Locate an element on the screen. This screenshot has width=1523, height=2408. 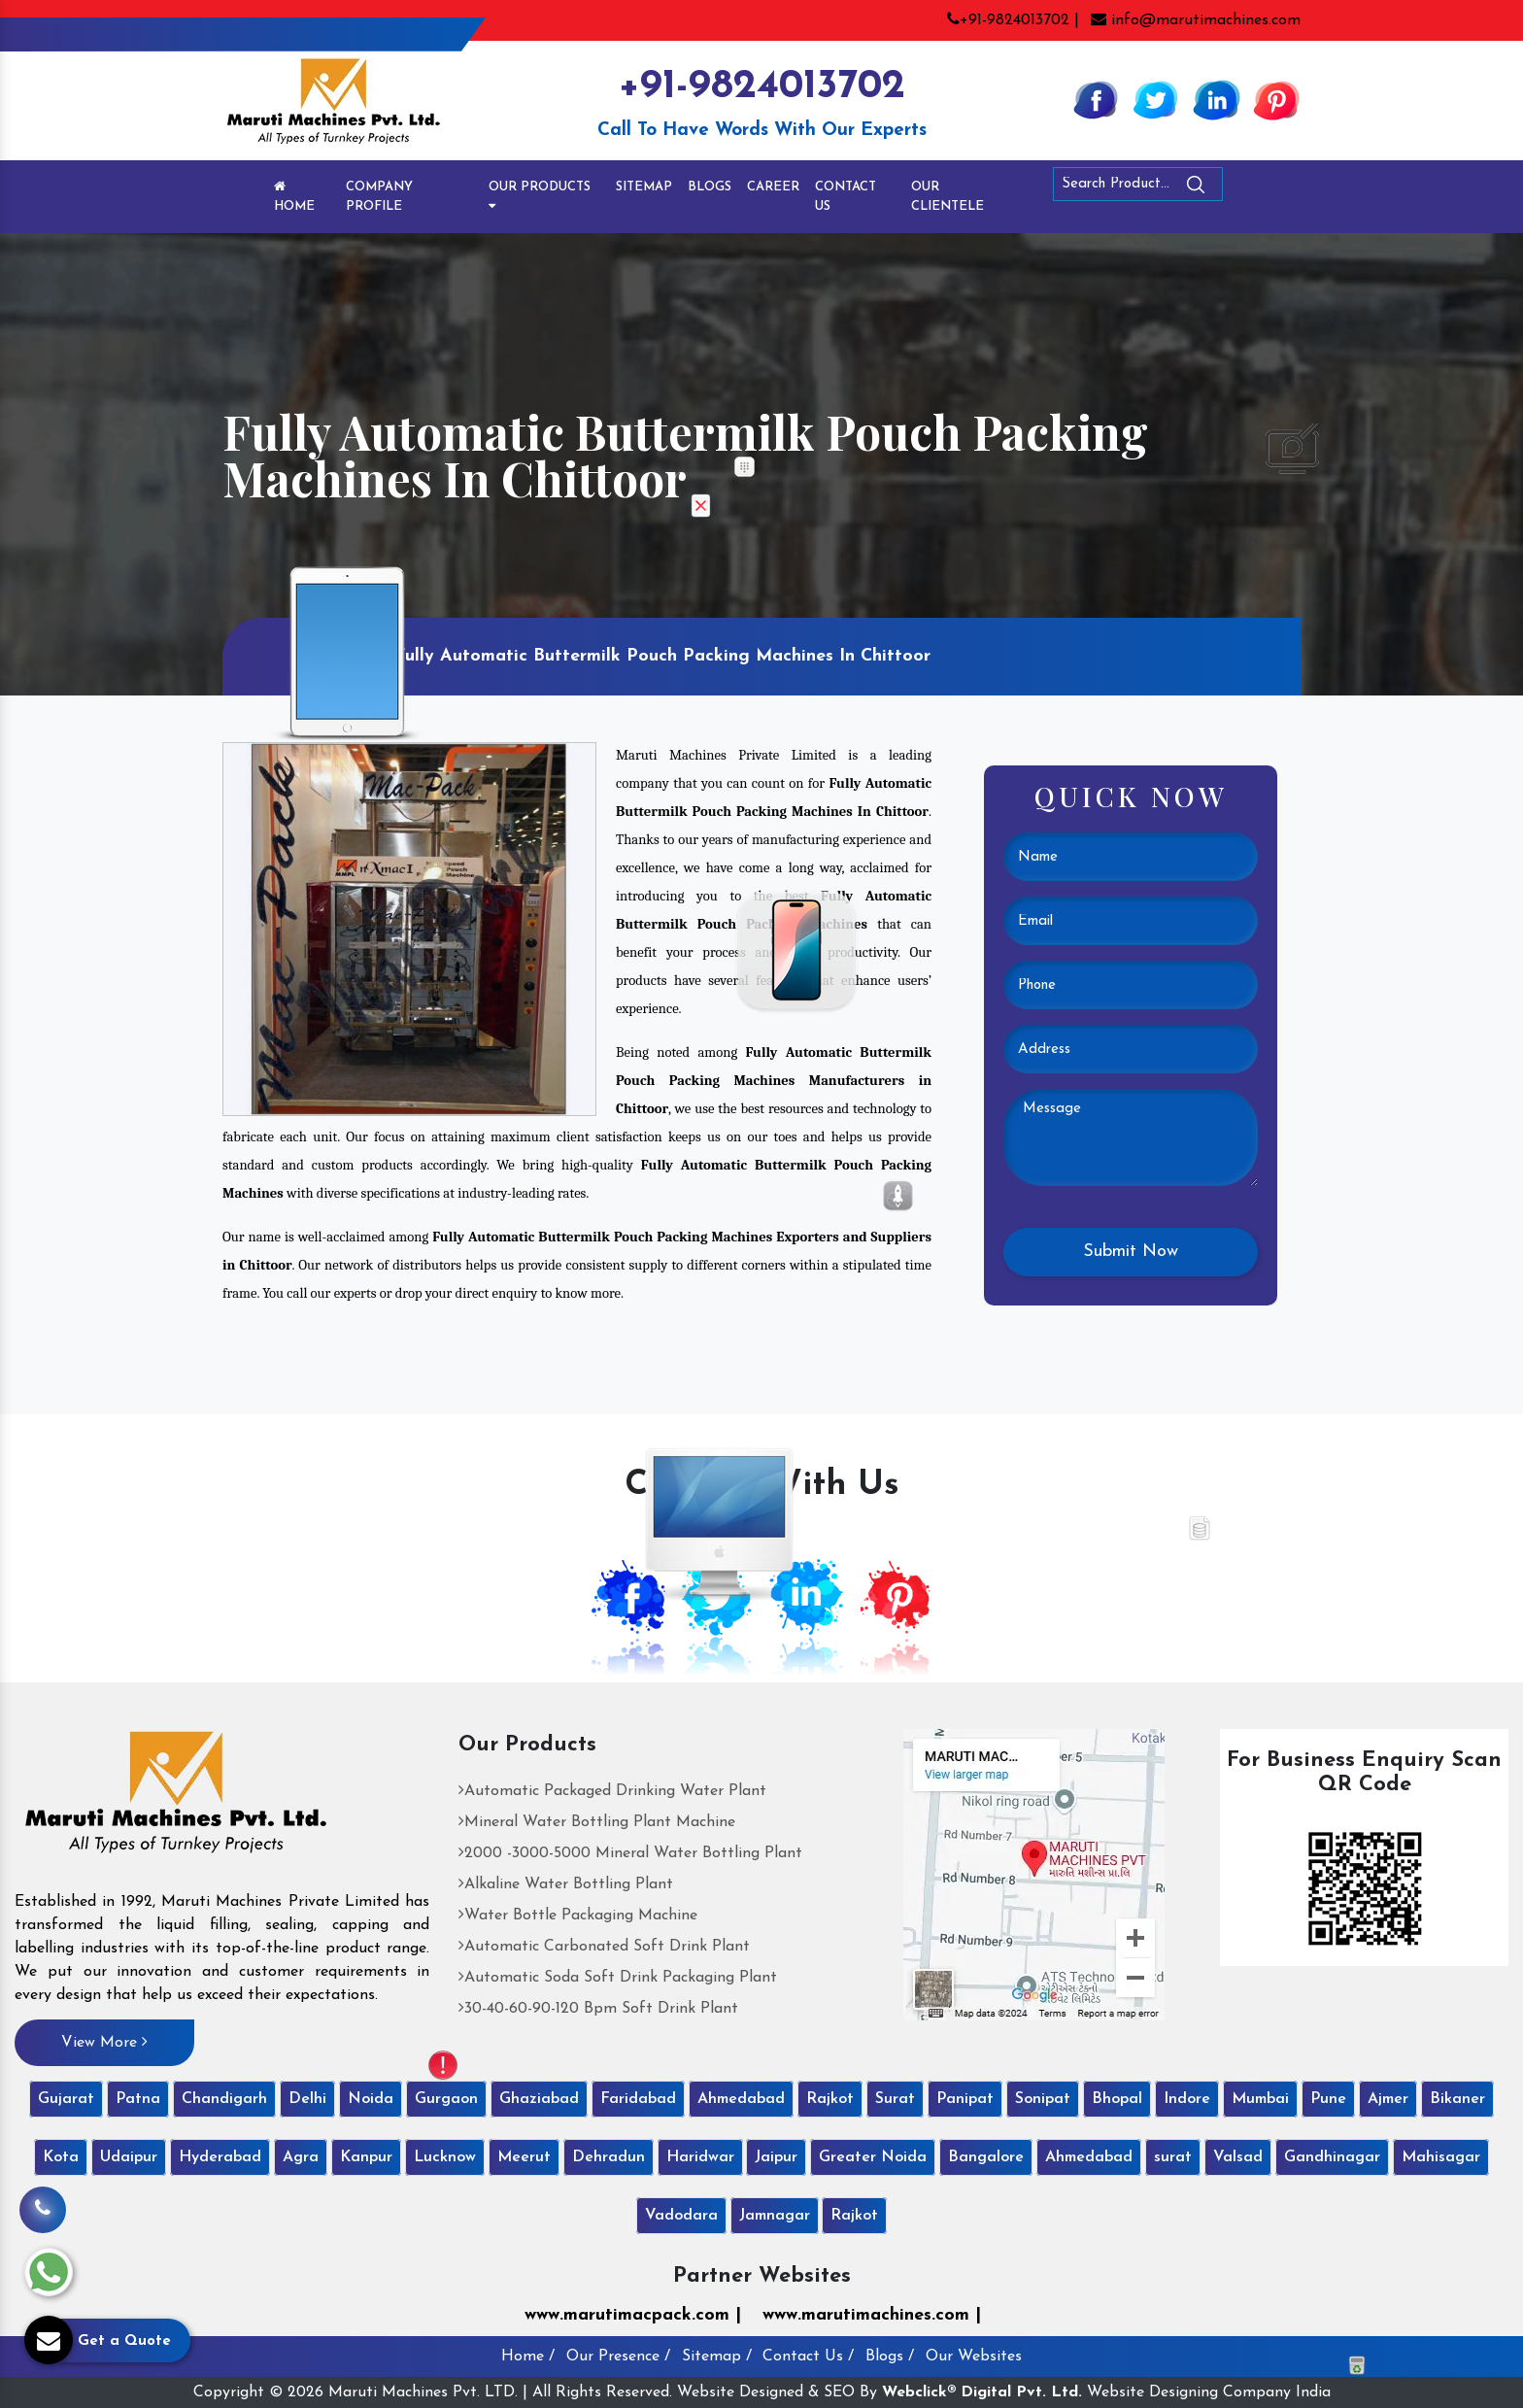
manage startup programs and applications is located at coordinates (897, 1196).